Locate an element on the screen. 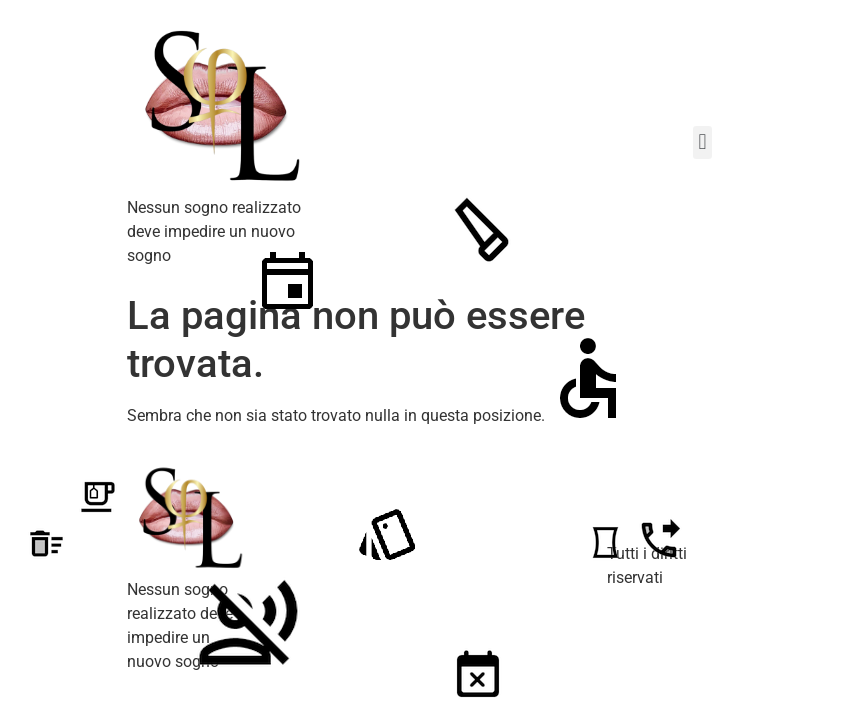 Image resolution: width=854 pixels, height=720 pixels. switch to vertical panorama capture mode is located at coordinates (605, 542).